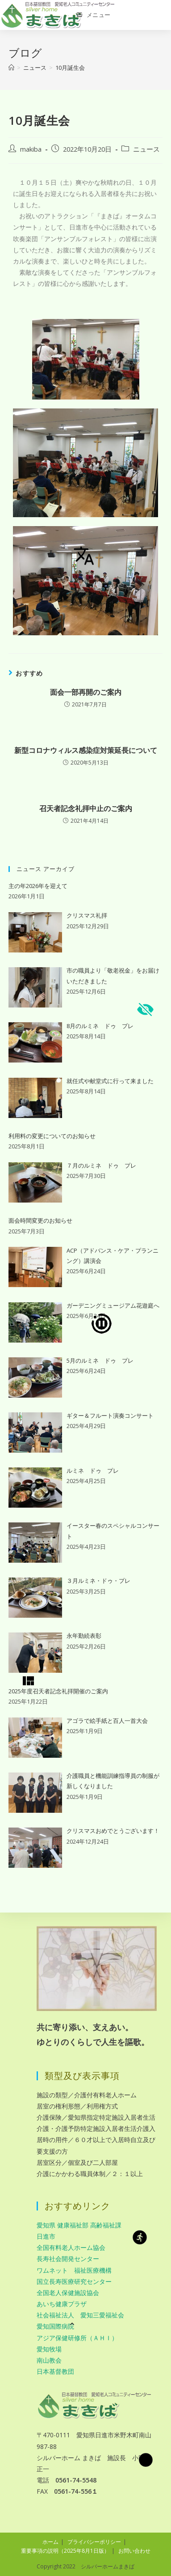 This screenshot has width=171, height=2576. I want to click on collapse an expanded section, so click(72, 2324).